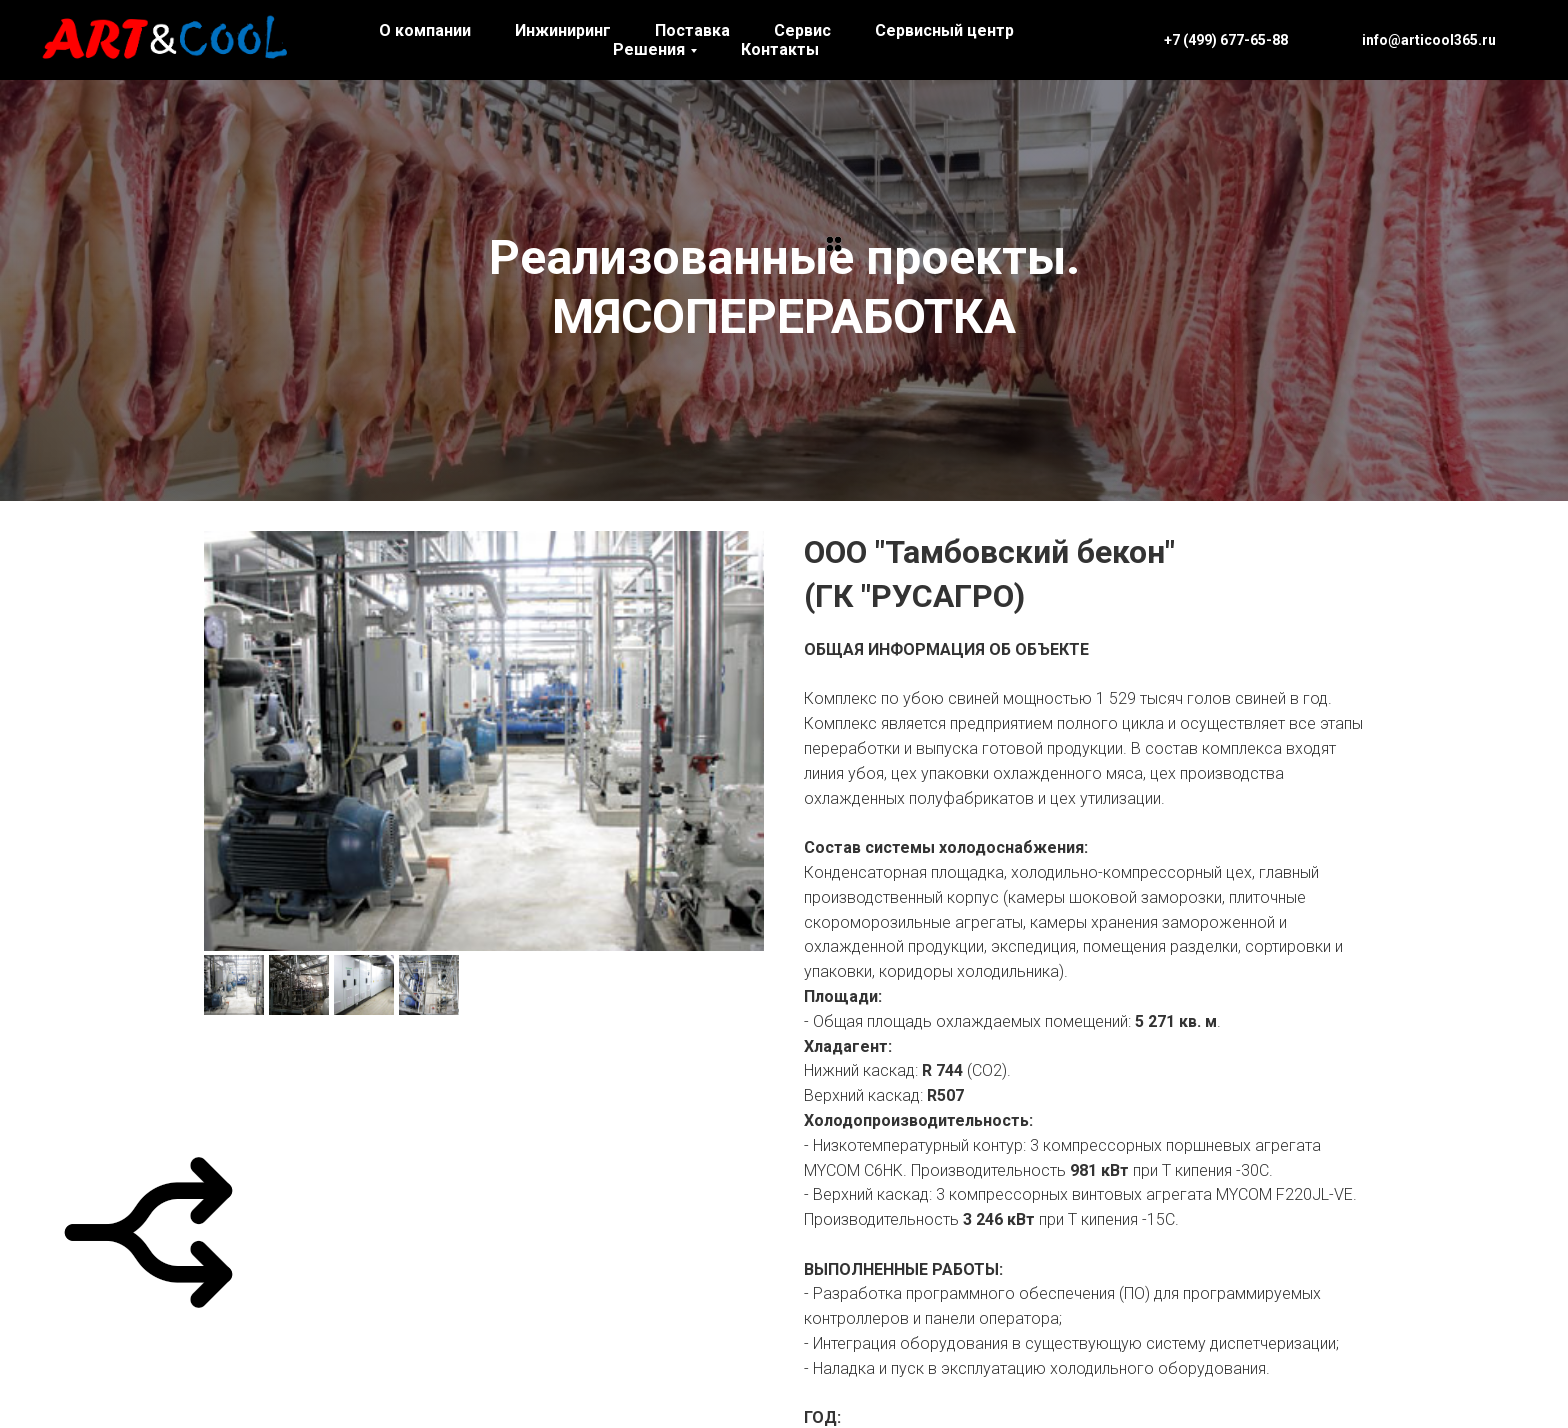 The image size is (1568, 1428). I want to click on open app grid or launcher, so click(834, 244).